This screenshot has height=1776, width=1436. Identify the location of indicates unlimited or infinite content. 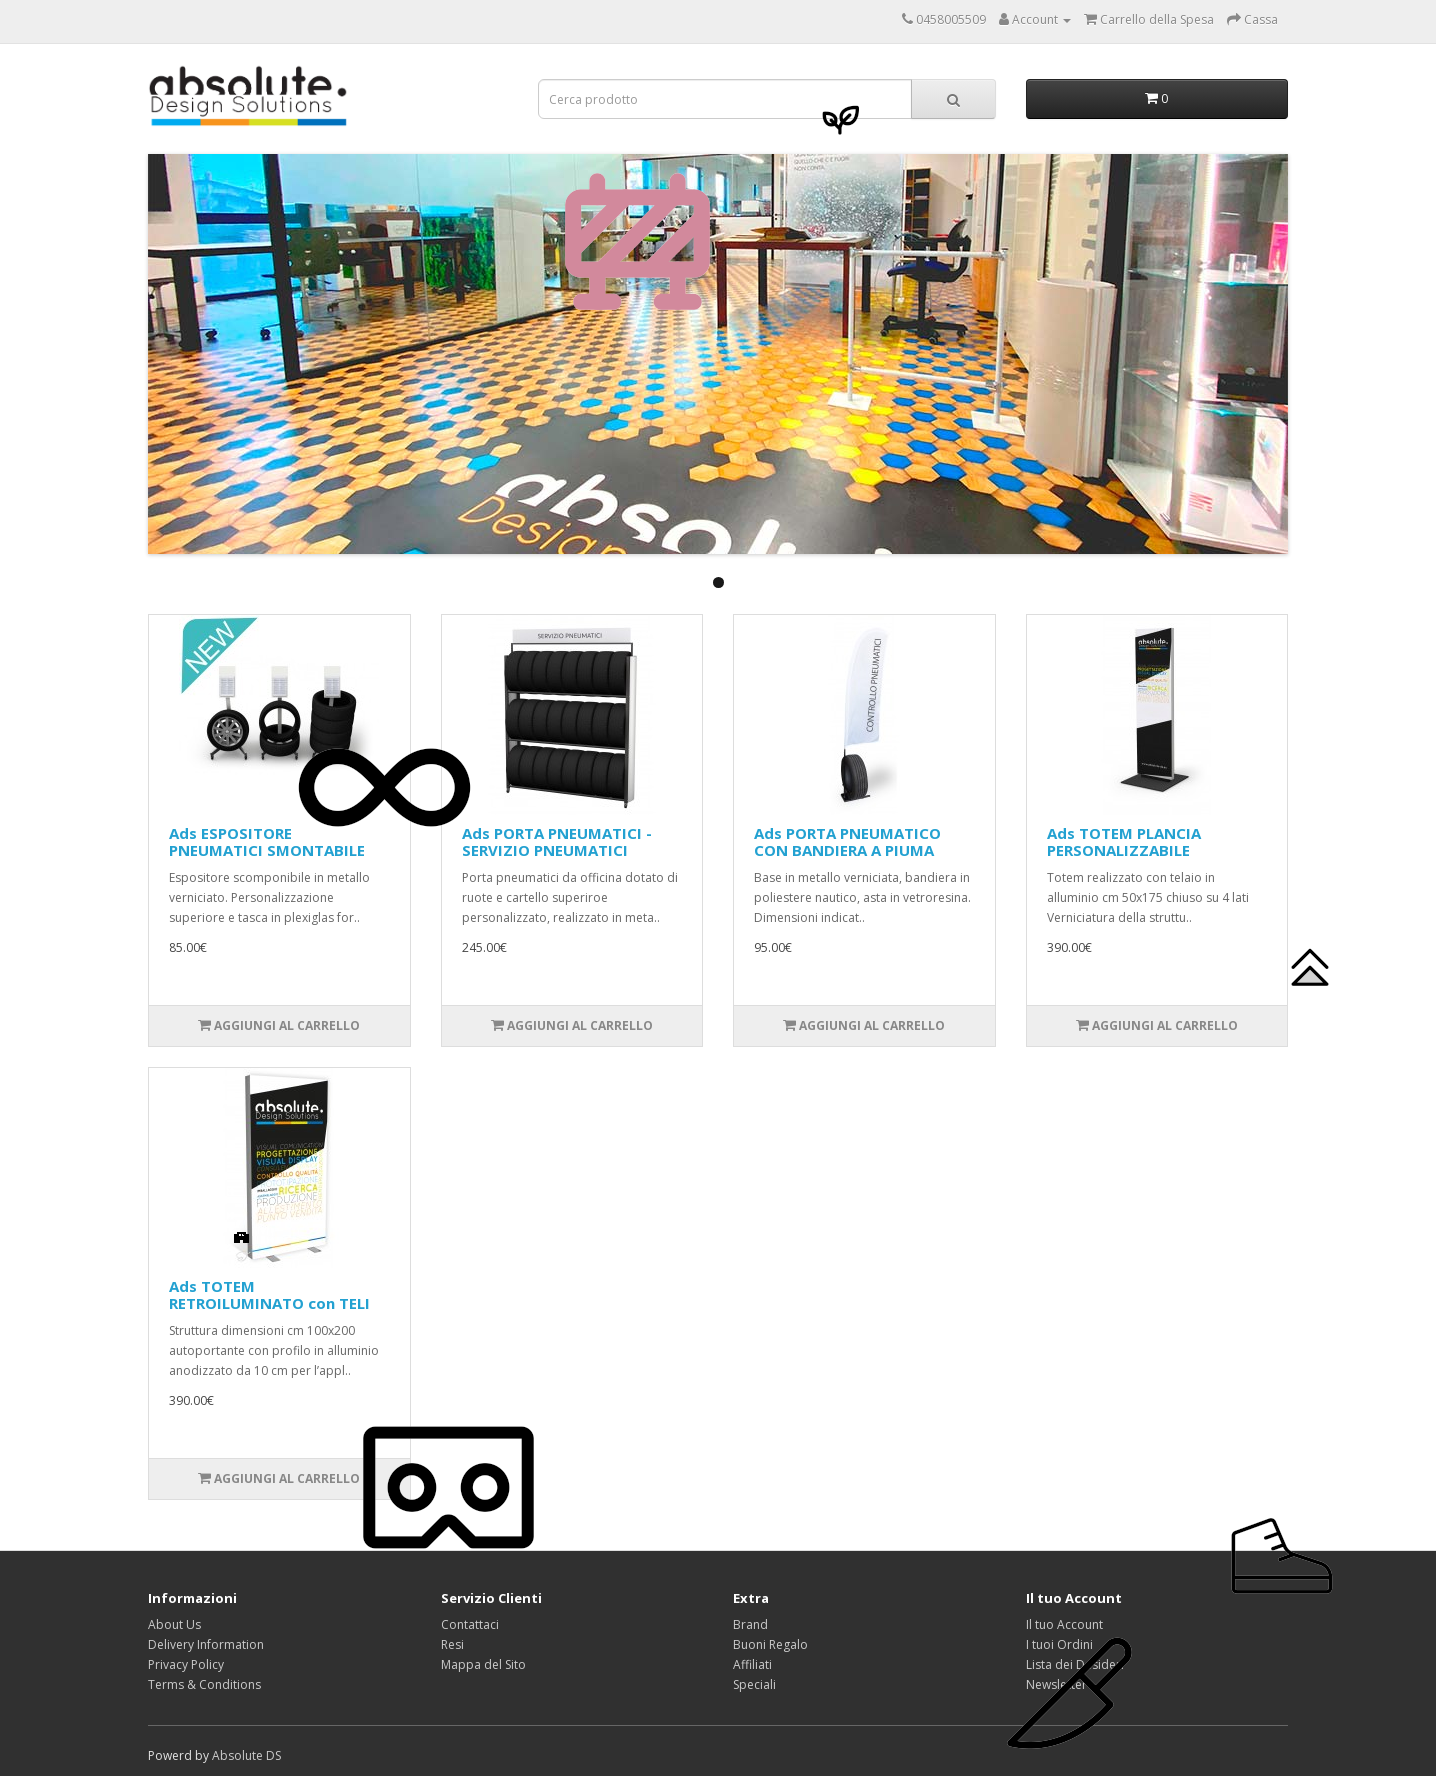
(384, 787).